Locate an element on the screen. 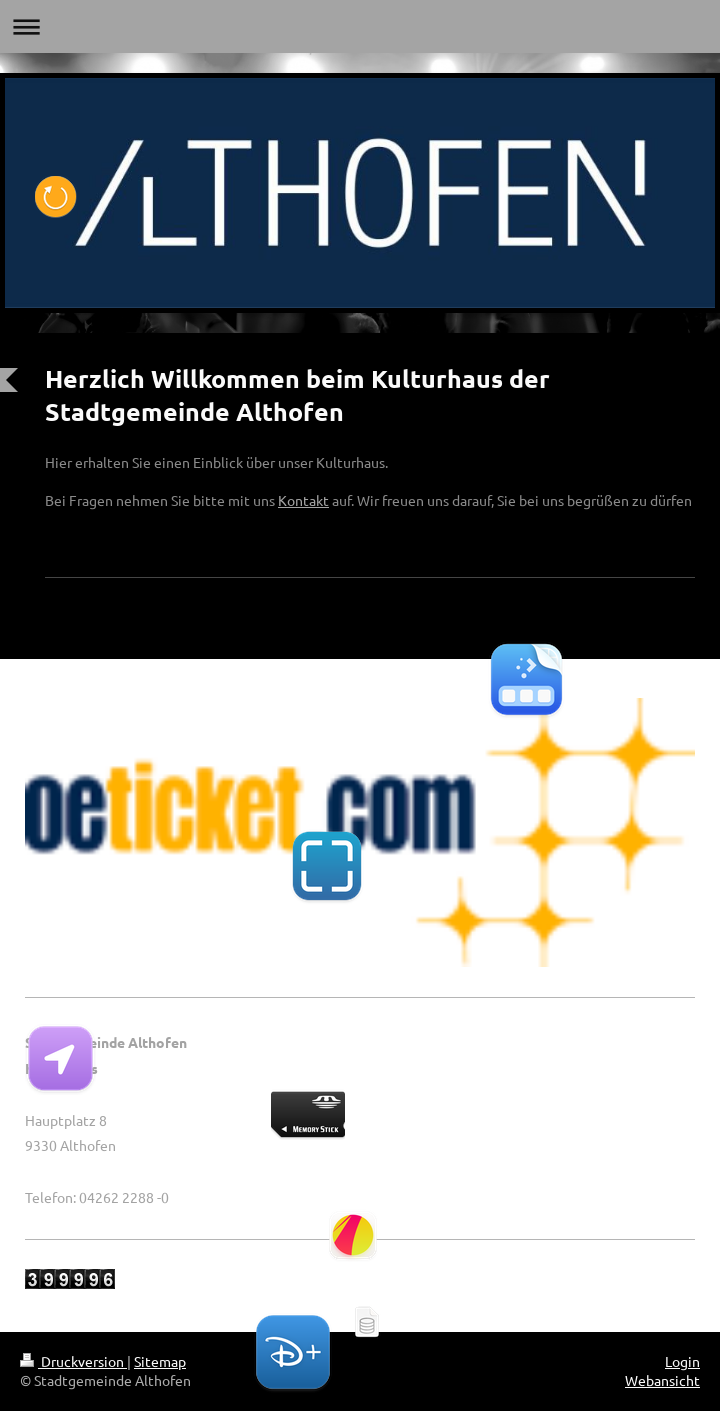 Image resolution: width=720 pixels, height=1411 pixels. access memory stick storage device is located at coordinates (308, 1115).